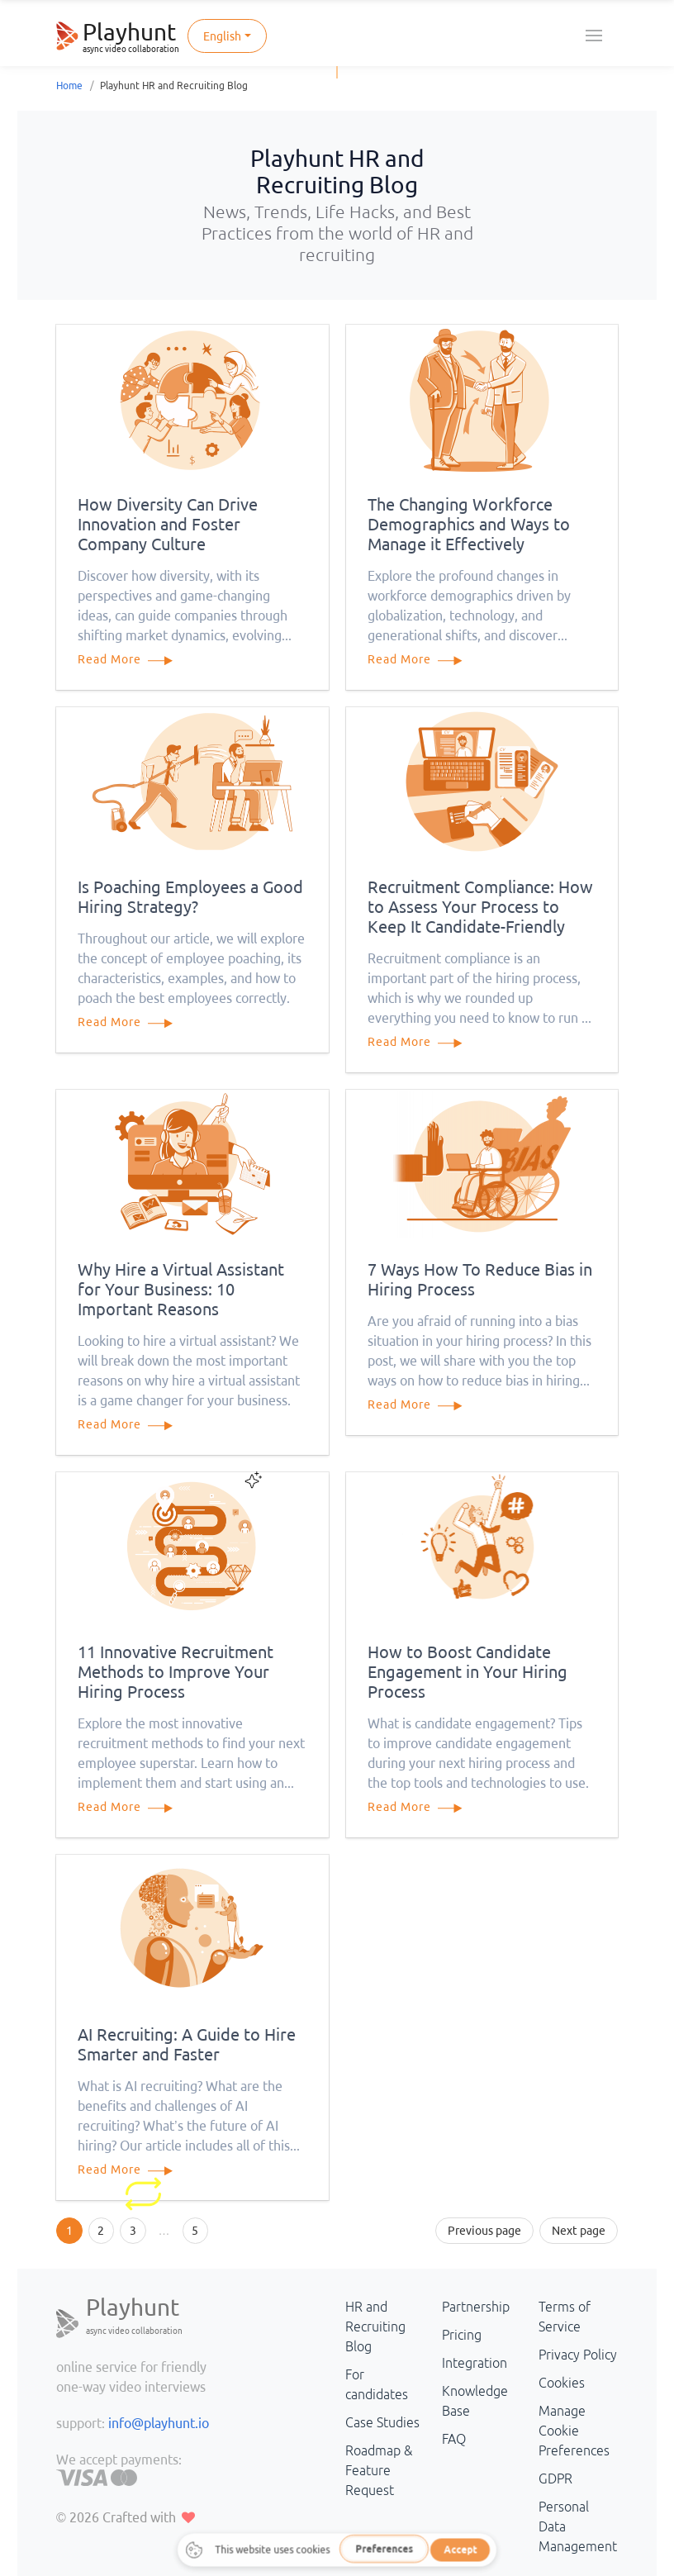  I want to click on indicates AI-generated or enhanced content, so click(253, 1480).